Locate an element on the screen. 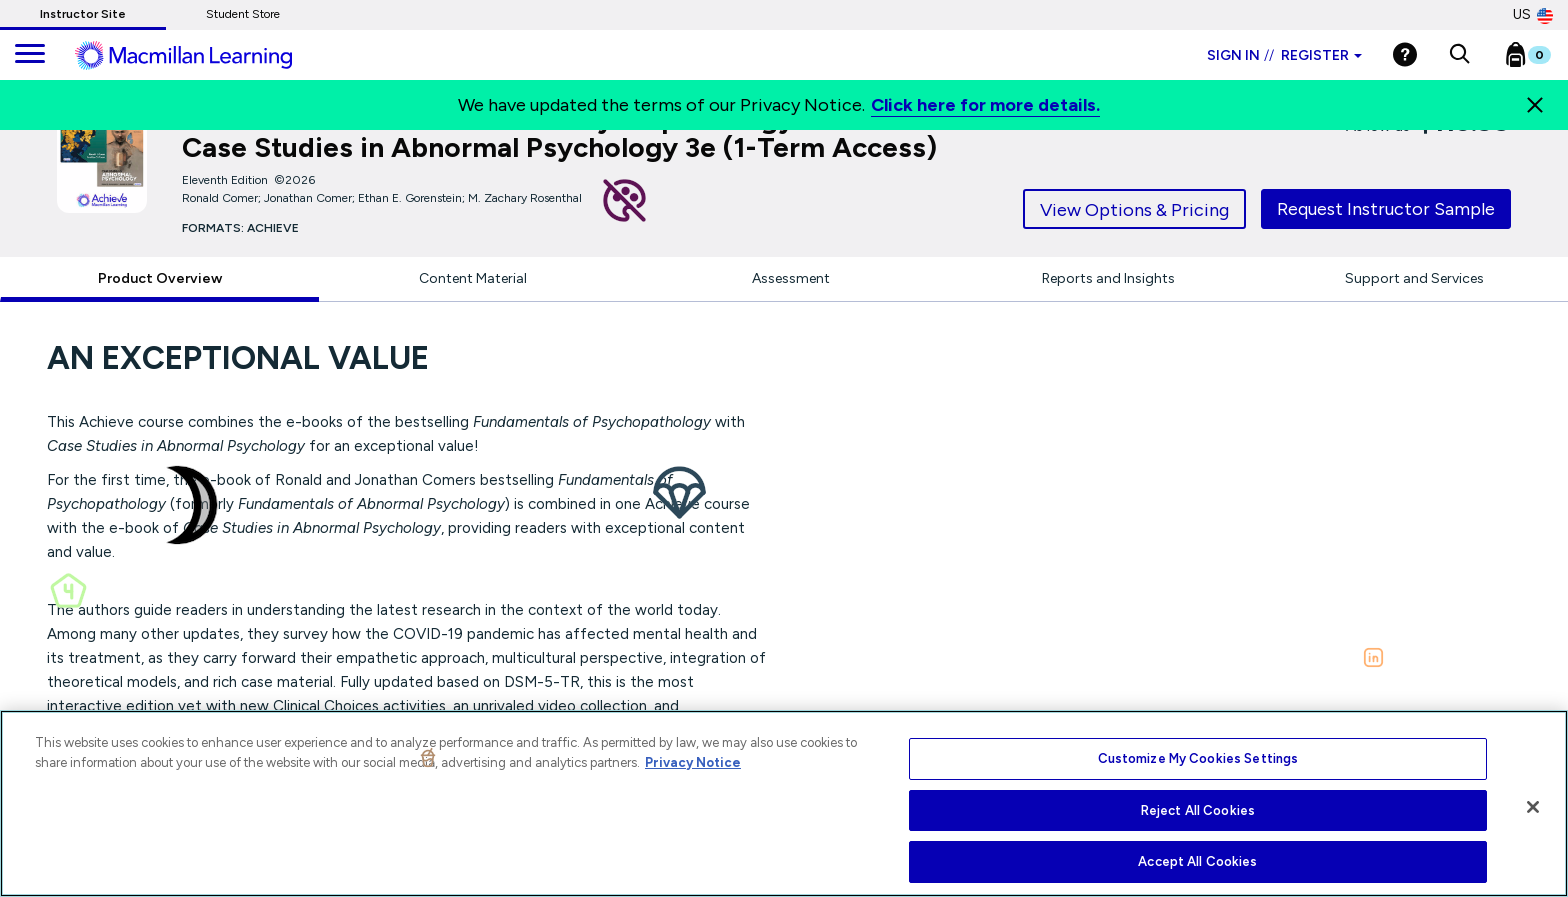 The image size is (1568, 897). access emergency or backup support options is located at coordinates (679, 492).